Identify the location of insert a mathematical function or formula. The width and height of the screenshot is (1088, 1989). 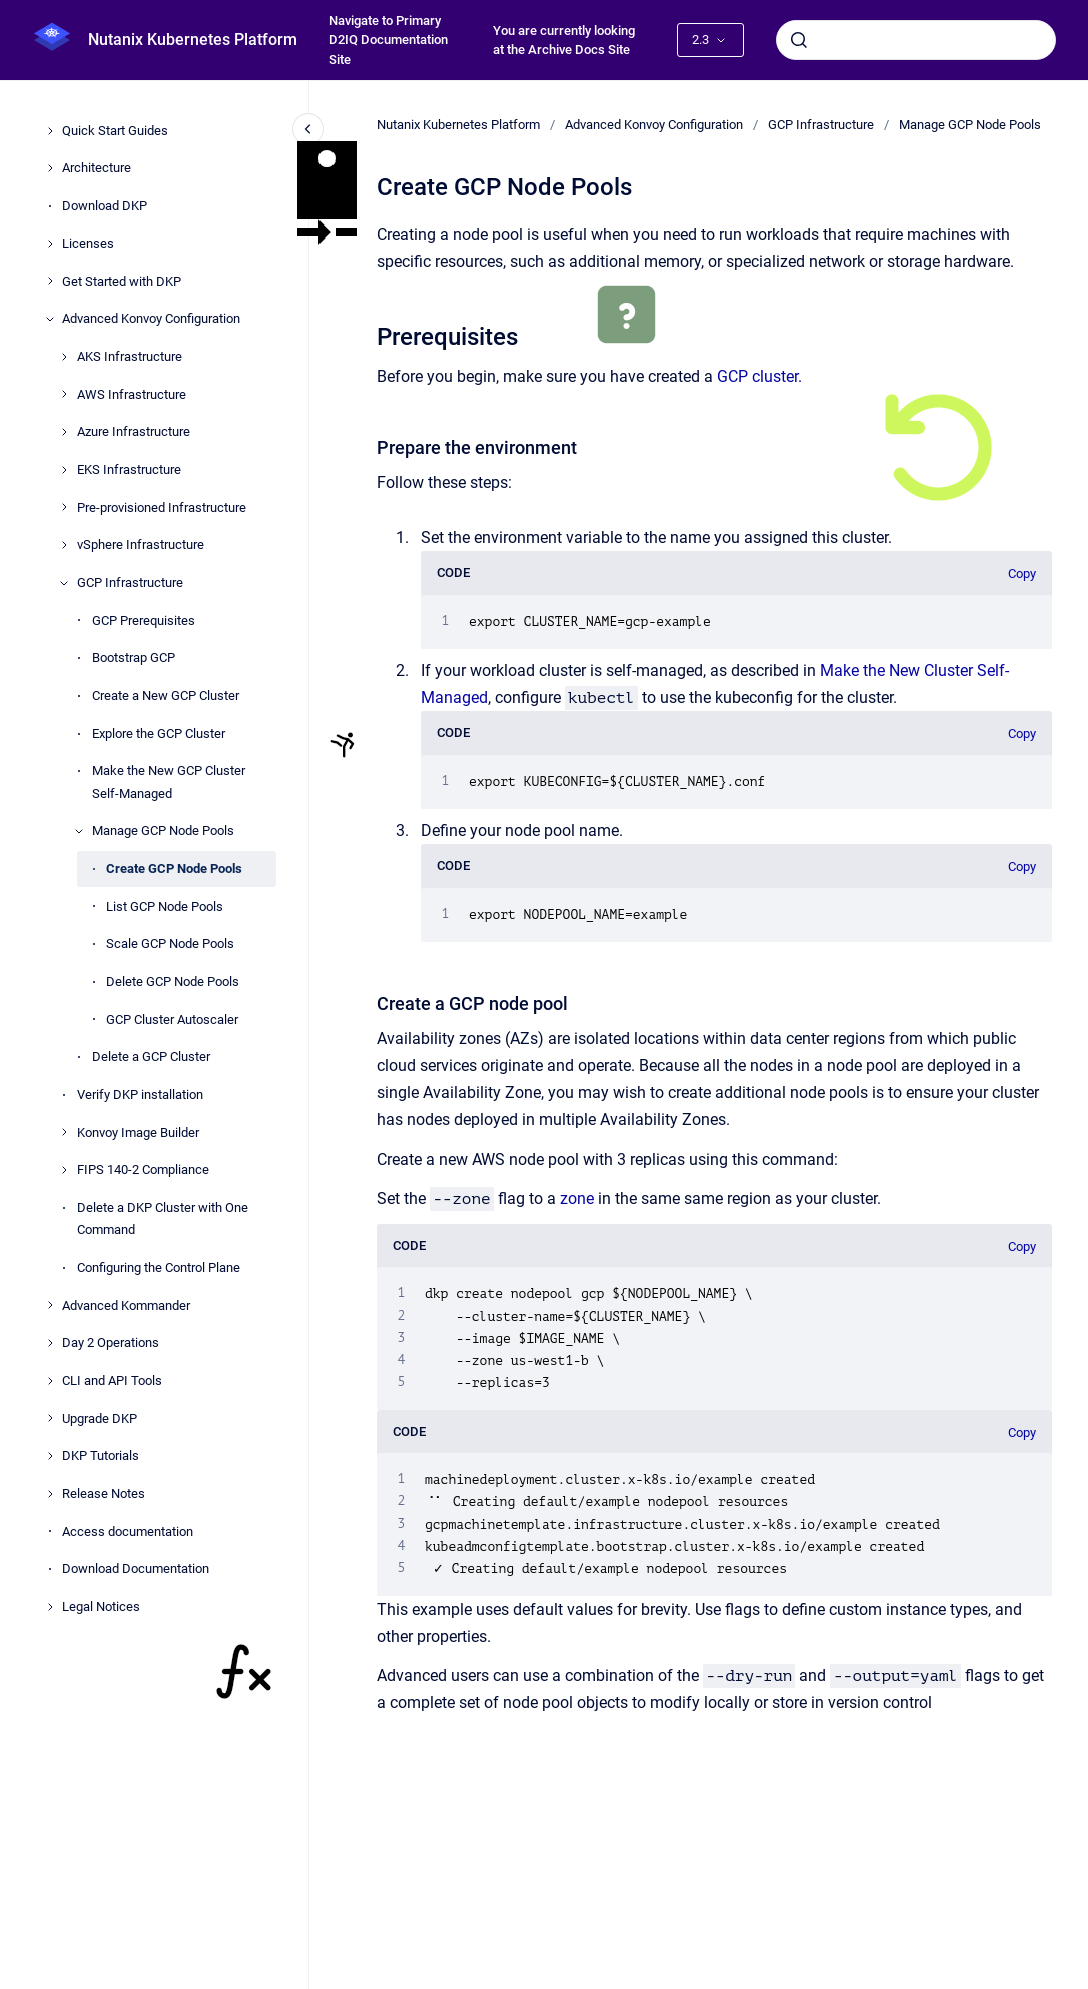
(243, 1671).